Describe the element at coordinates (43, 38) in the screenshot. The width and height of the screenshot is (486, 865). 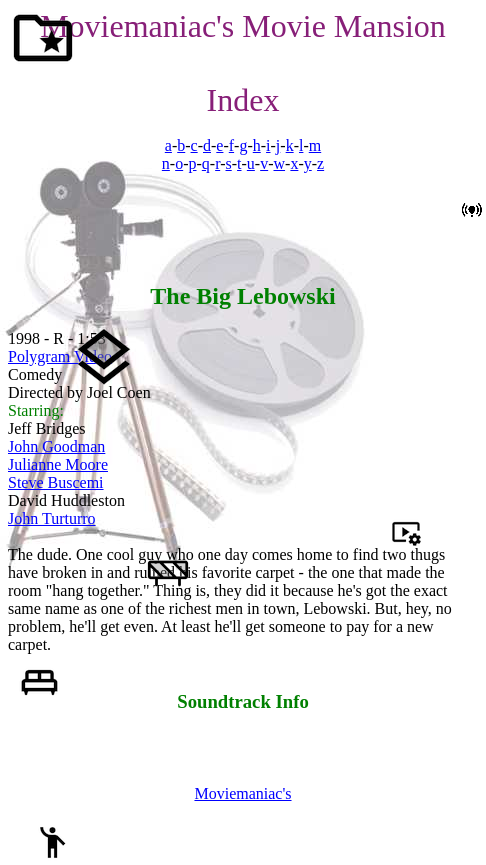
I see `access your starred or favorite files` at that location.